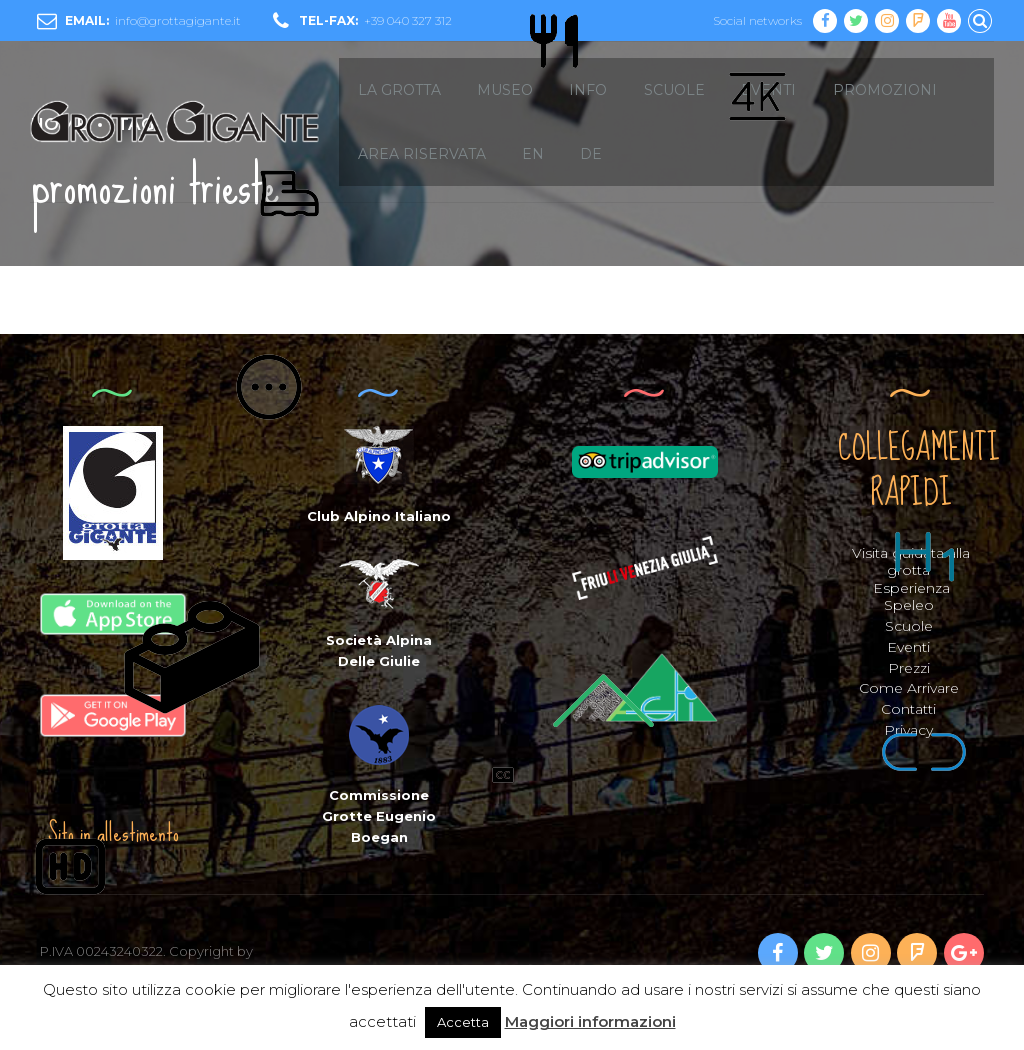 The width and height of the screenshot is (1024, 1050). I want to click on access building or construction features, so click(192, 655).